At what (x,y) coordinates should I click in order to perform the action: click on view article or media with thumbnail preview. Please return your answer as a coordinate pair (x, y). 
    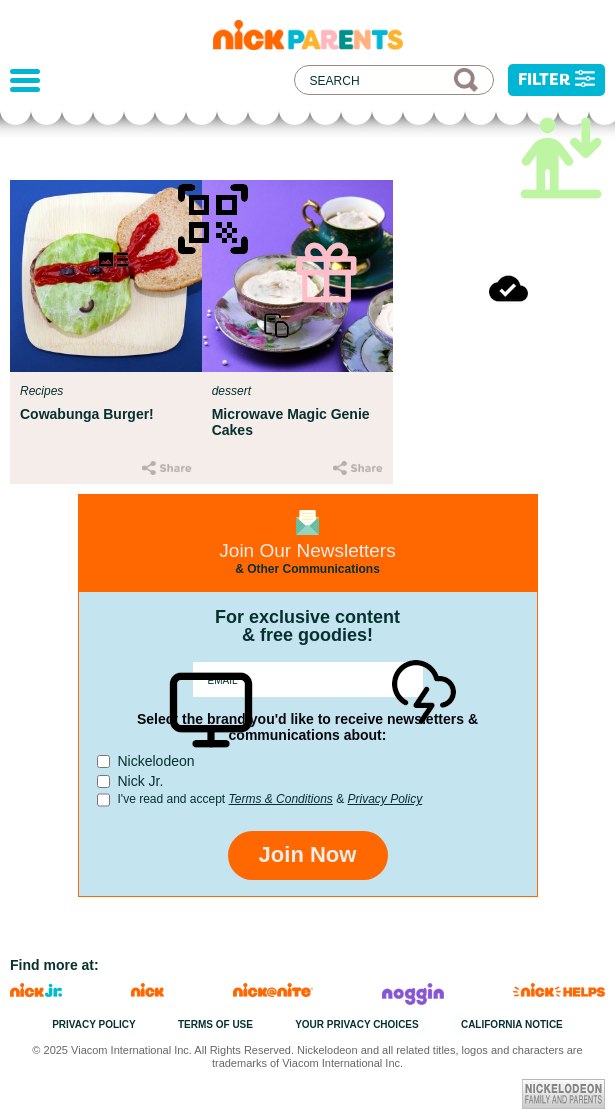
    Looking at the image, I should click on (113, 259).